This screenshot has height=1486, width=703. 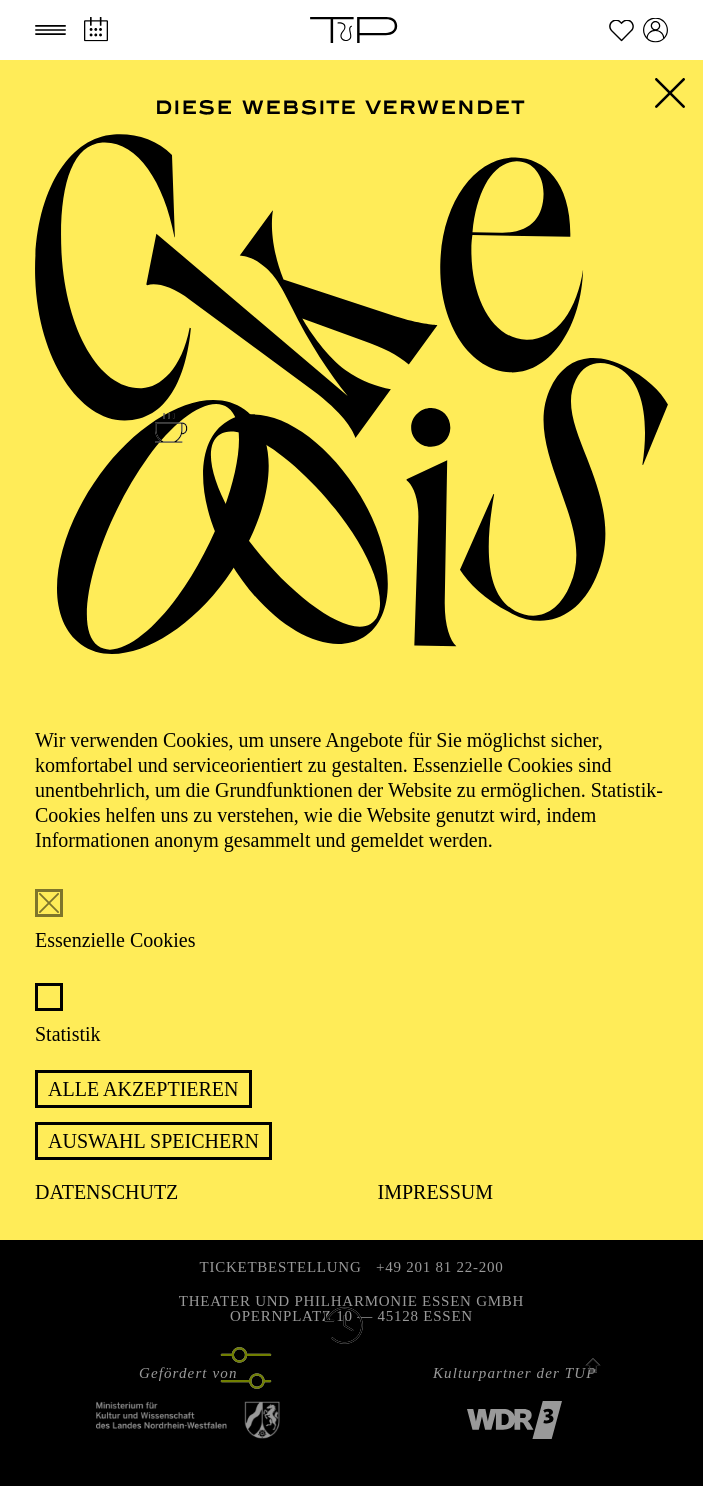 What do you see at coordinates (593, 1366) in the screenshot?
I see `upload a file or document` at bounding box center [593, 1366].